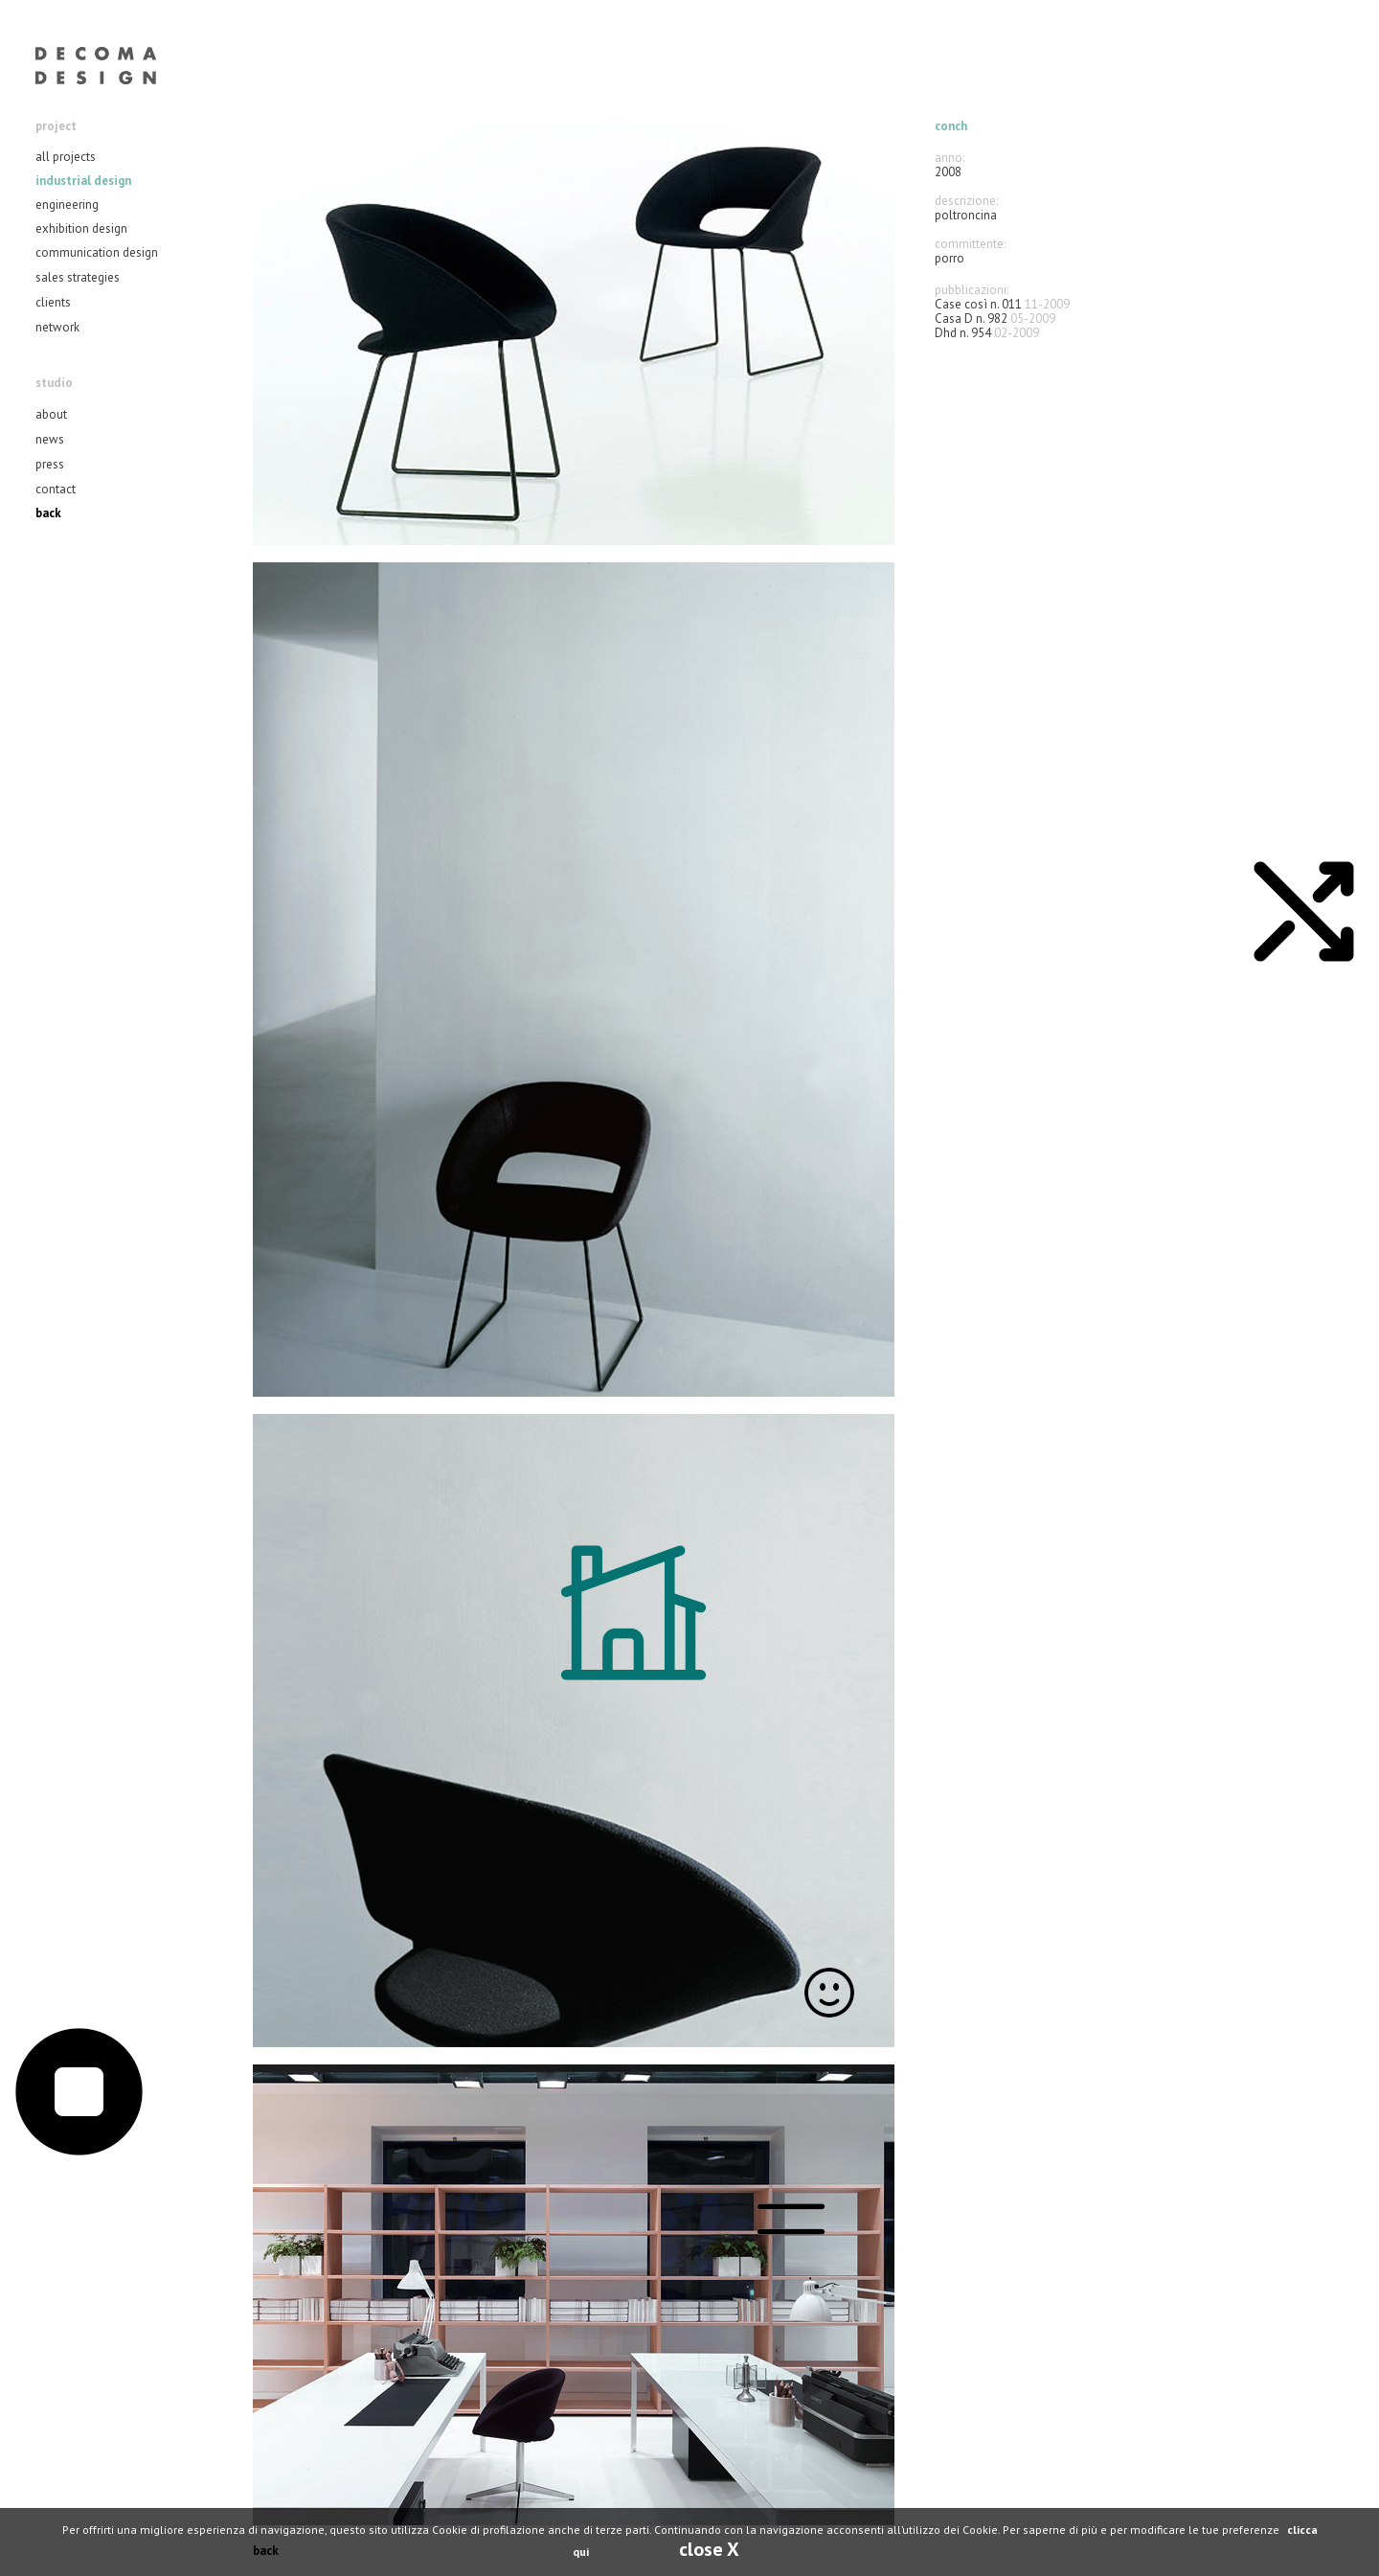  Describe the element at coordinates (1303, 911) in the screenshot. I see `shuffle or randomize content order` at that location.